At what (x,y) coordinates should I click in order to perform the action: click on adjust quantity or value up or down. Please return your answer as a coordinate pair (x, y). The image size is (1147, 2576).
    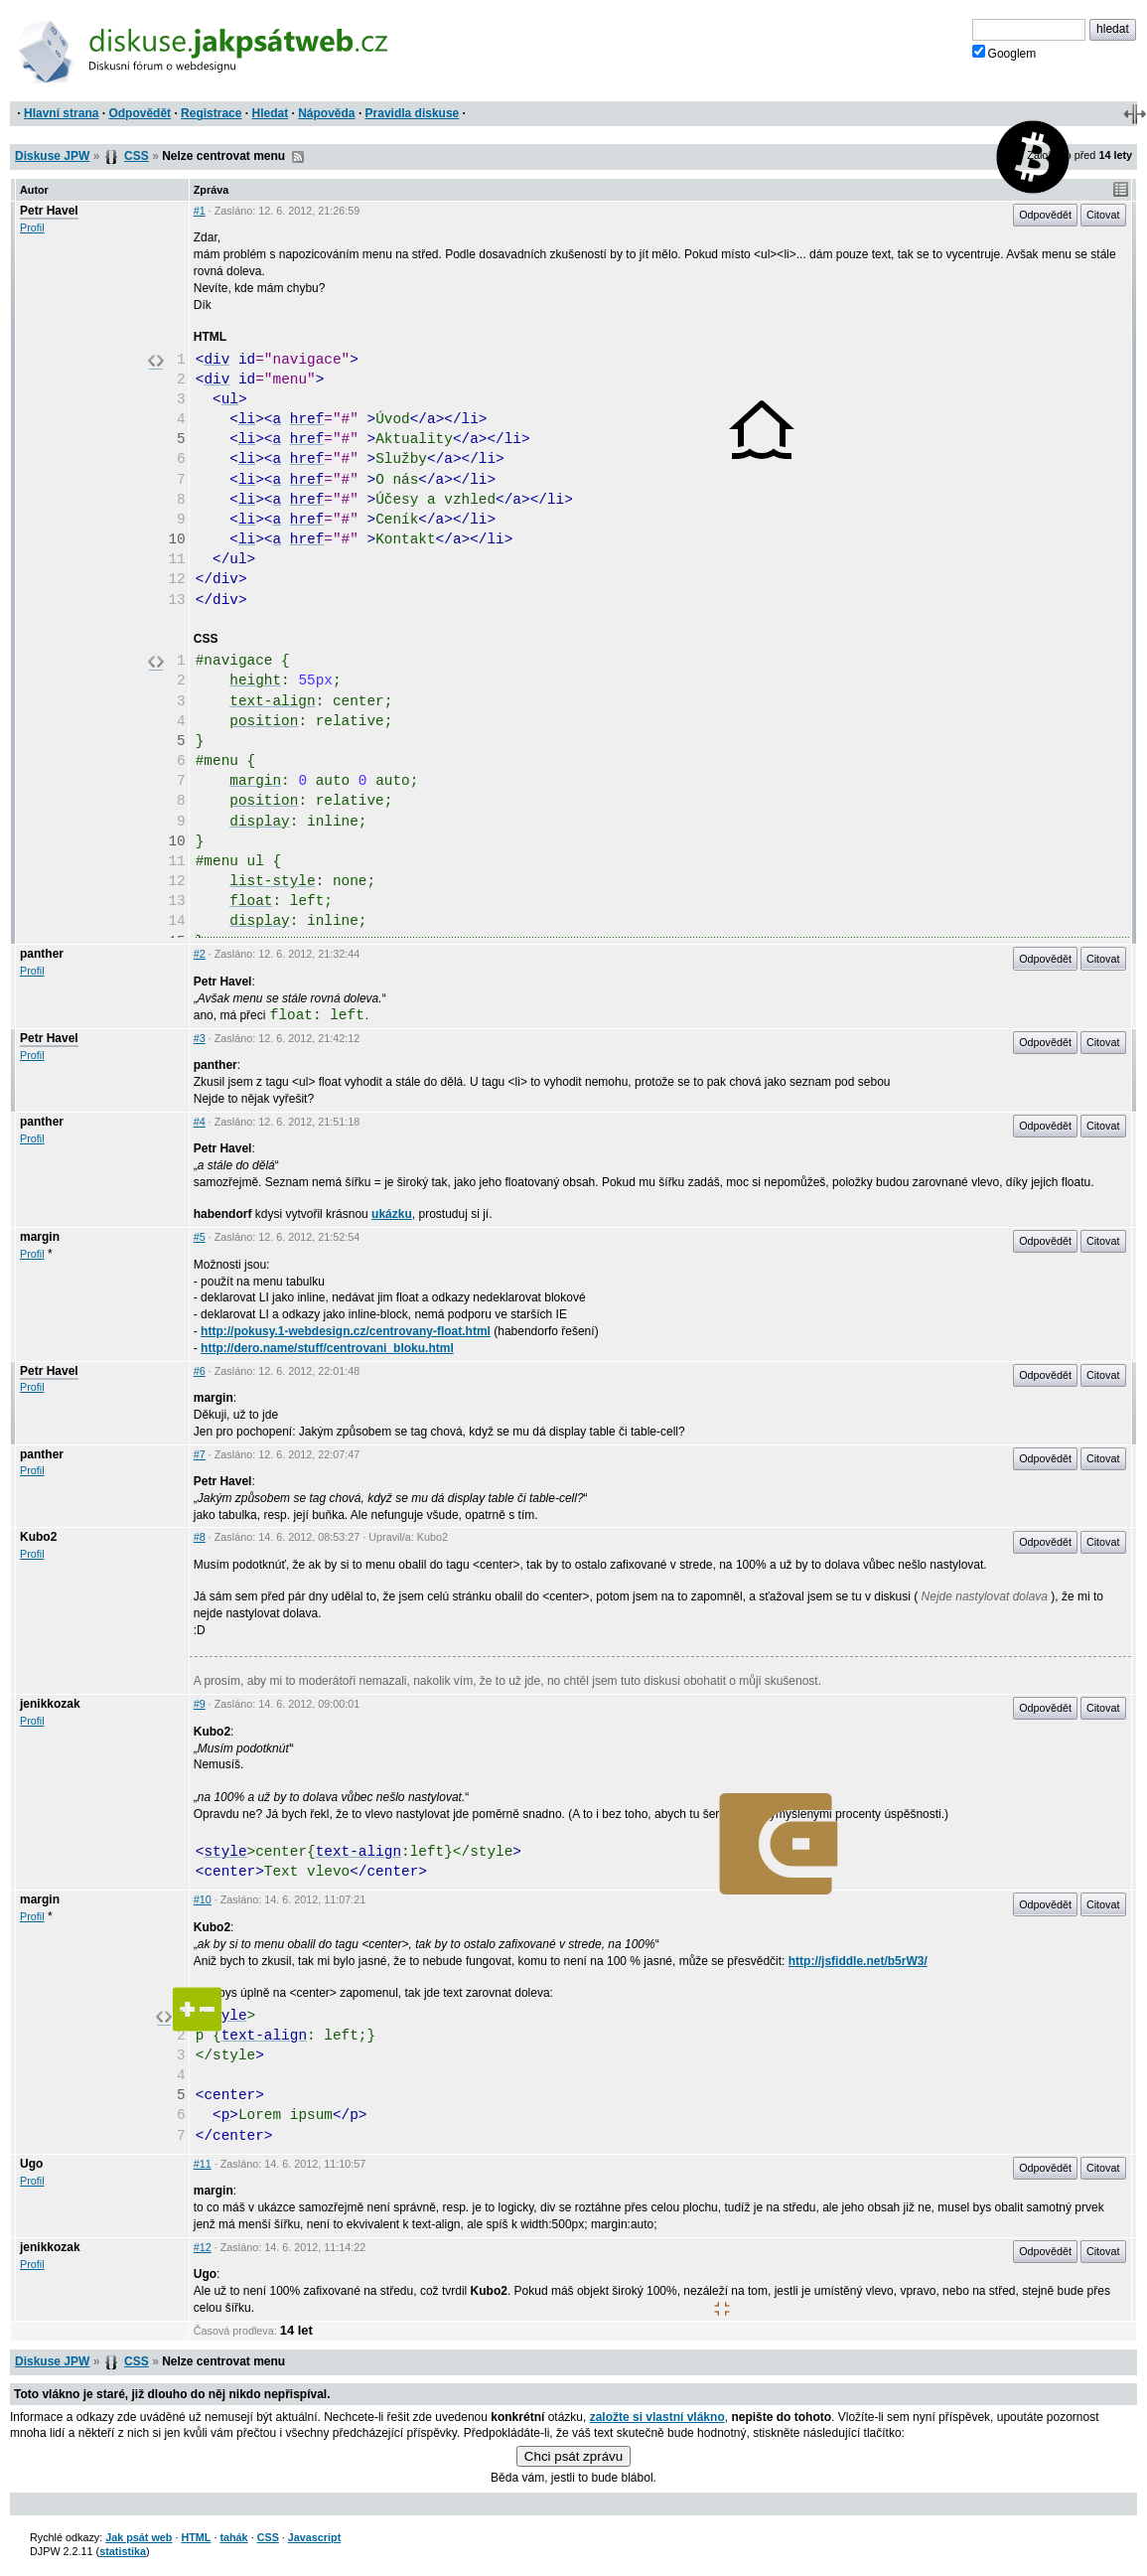
    Looking at the image, I should click on (197, 2009).